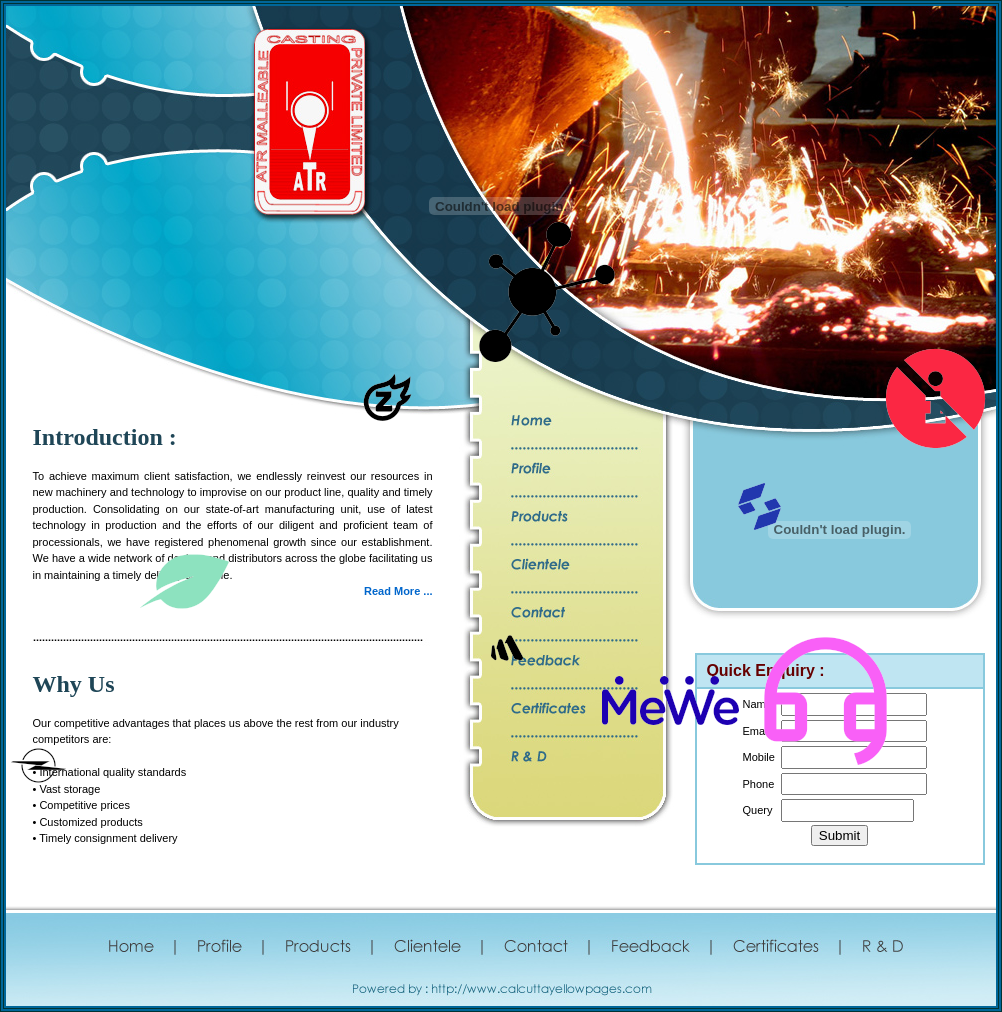  I want to click on opel brand logo, so click(38, 765).